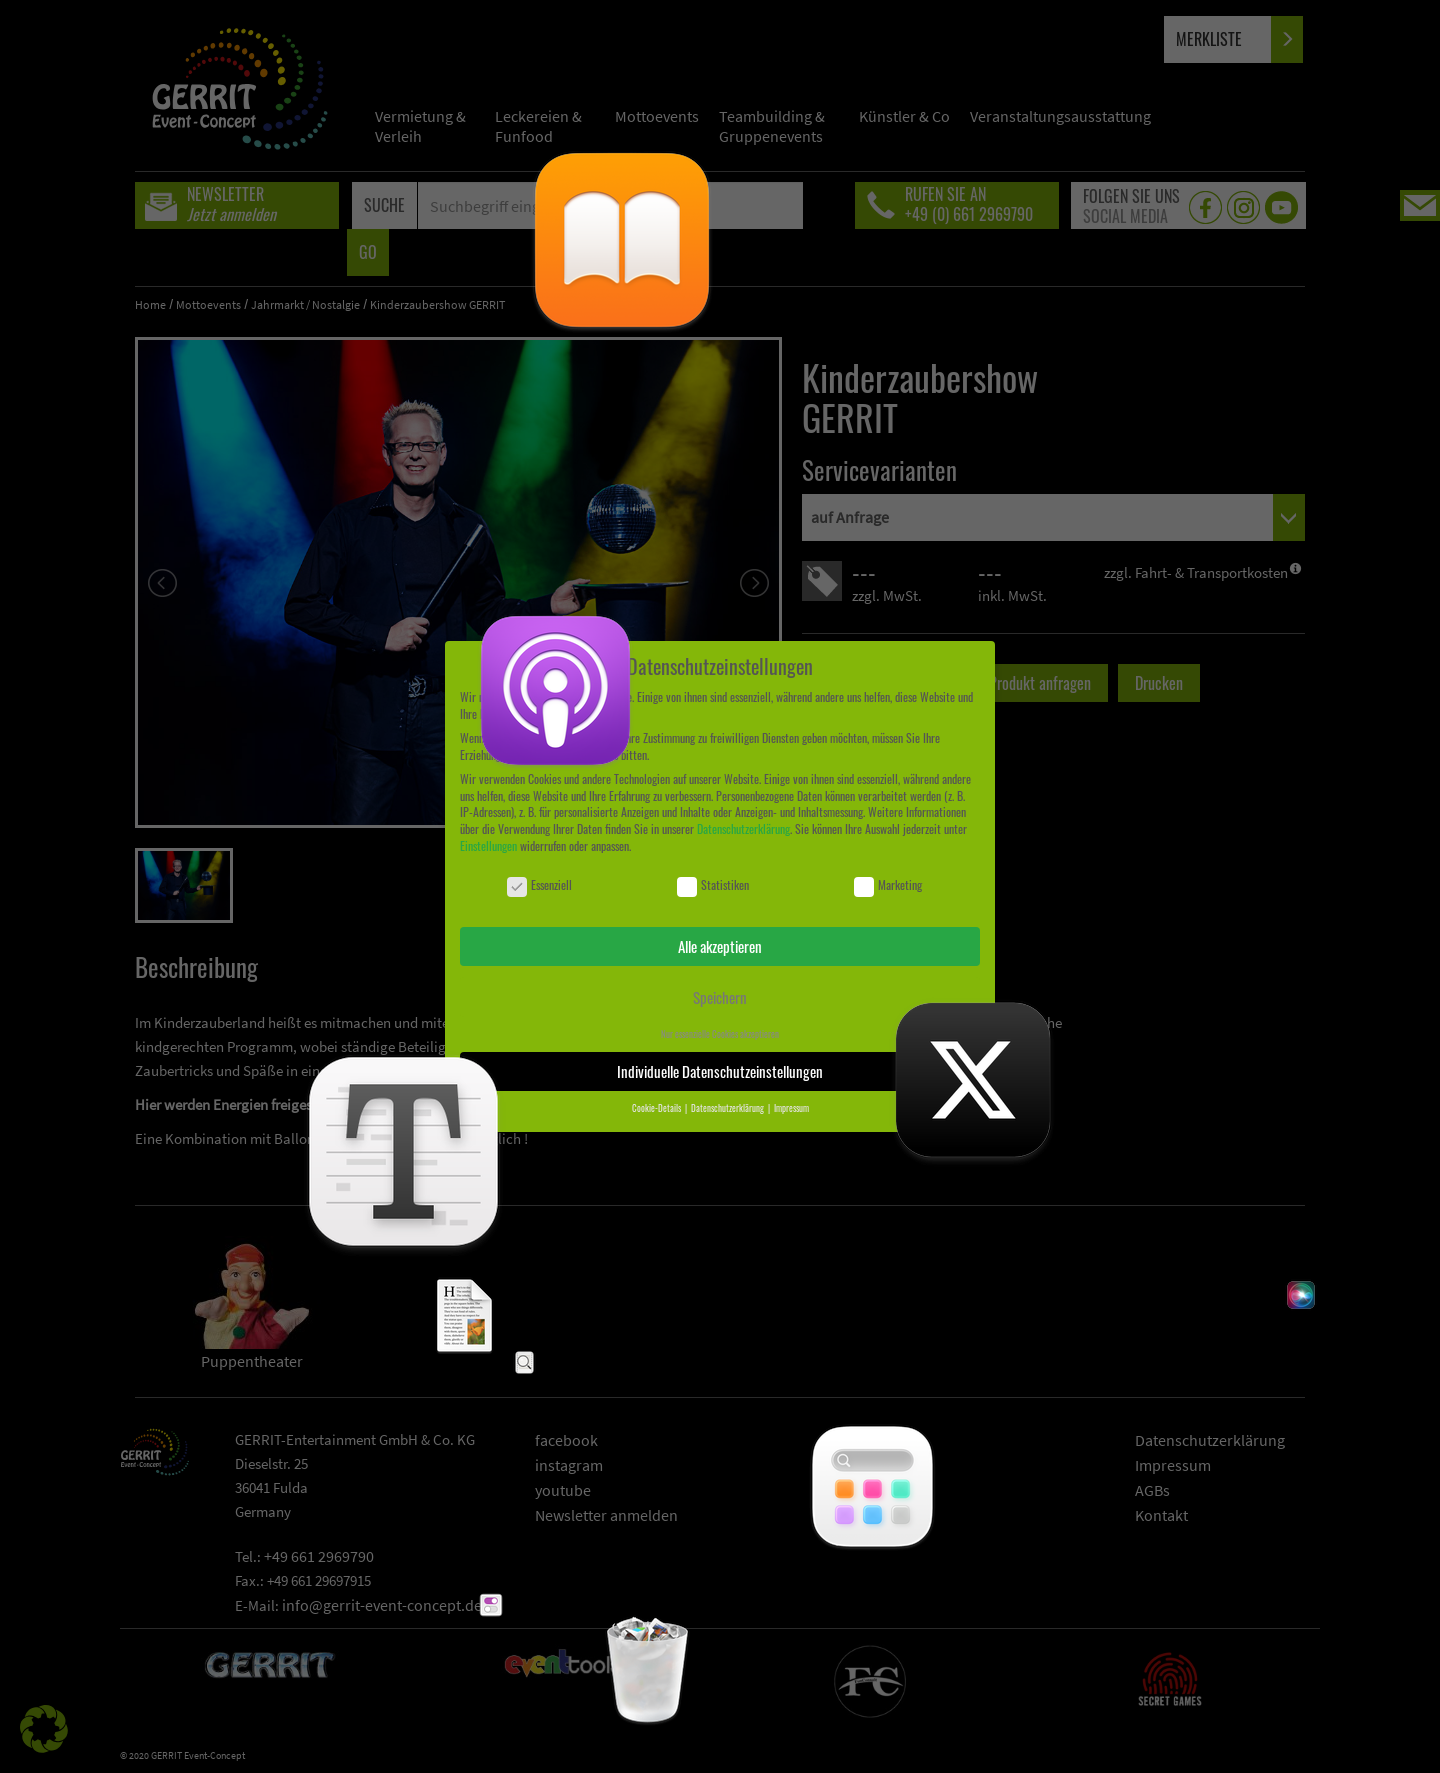 Image resolution: width=1440 pixels, height=1773 pixels. I want to click on open system log viewer, so click(524, 1362).